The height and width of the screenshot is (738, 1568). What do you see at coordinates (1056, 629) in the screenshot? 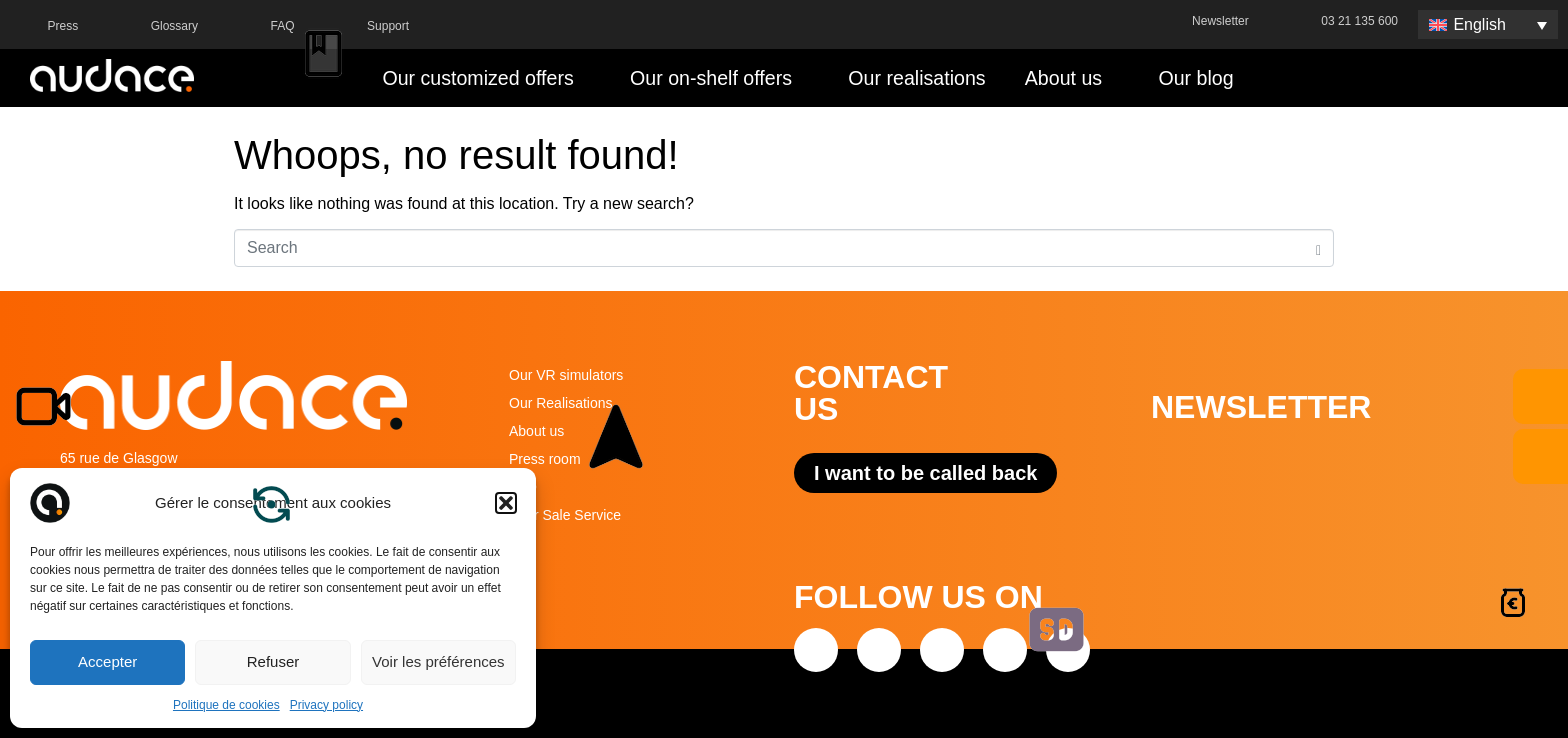
I see `indicates standard definition video quality` at bounding box center [1056, 629].